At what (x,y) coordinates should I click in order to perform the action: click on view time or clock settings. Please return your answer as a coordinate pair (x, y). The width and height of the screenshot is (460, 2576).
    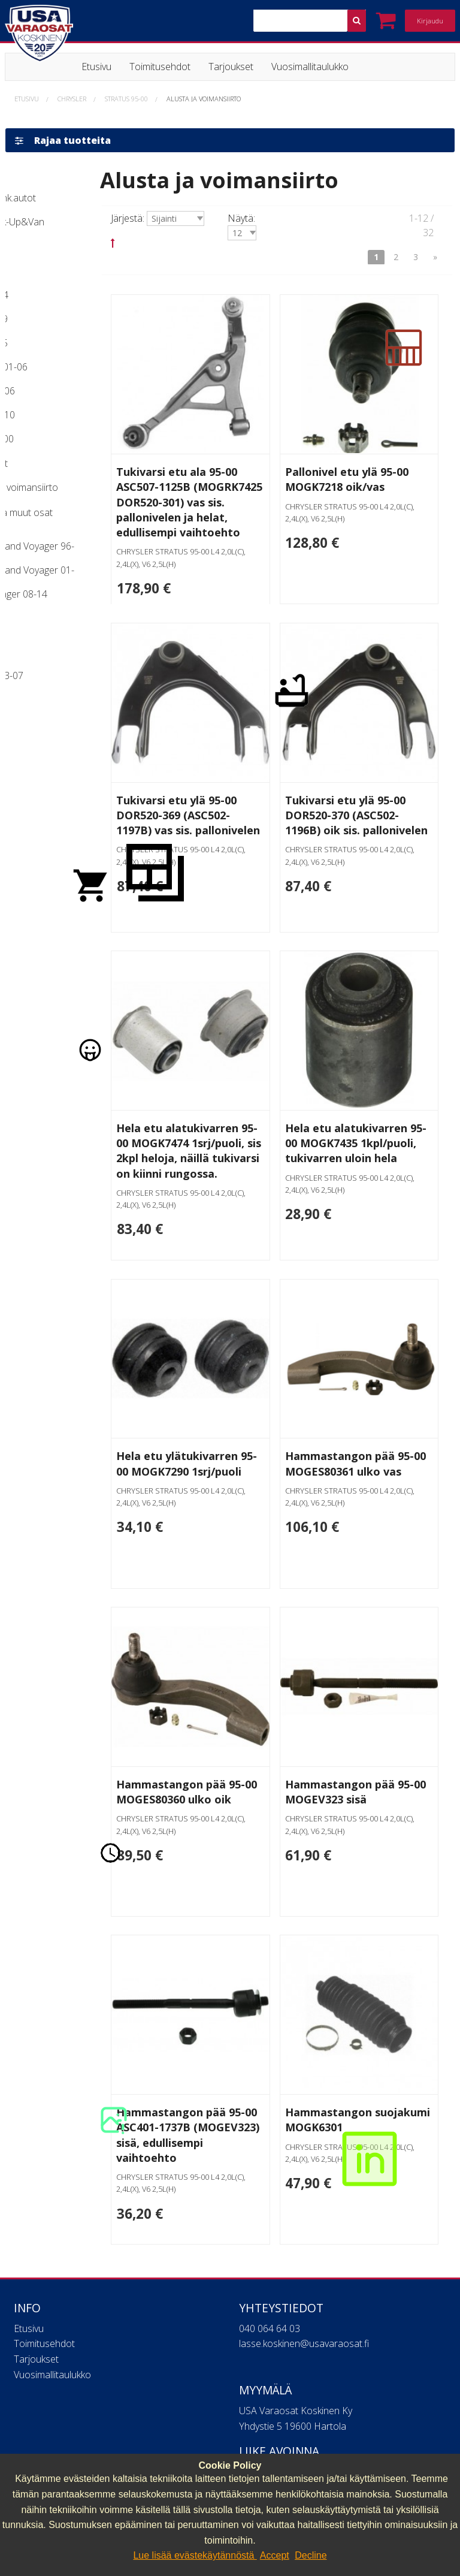
    Looking at the image, I should click on (110, 1853).